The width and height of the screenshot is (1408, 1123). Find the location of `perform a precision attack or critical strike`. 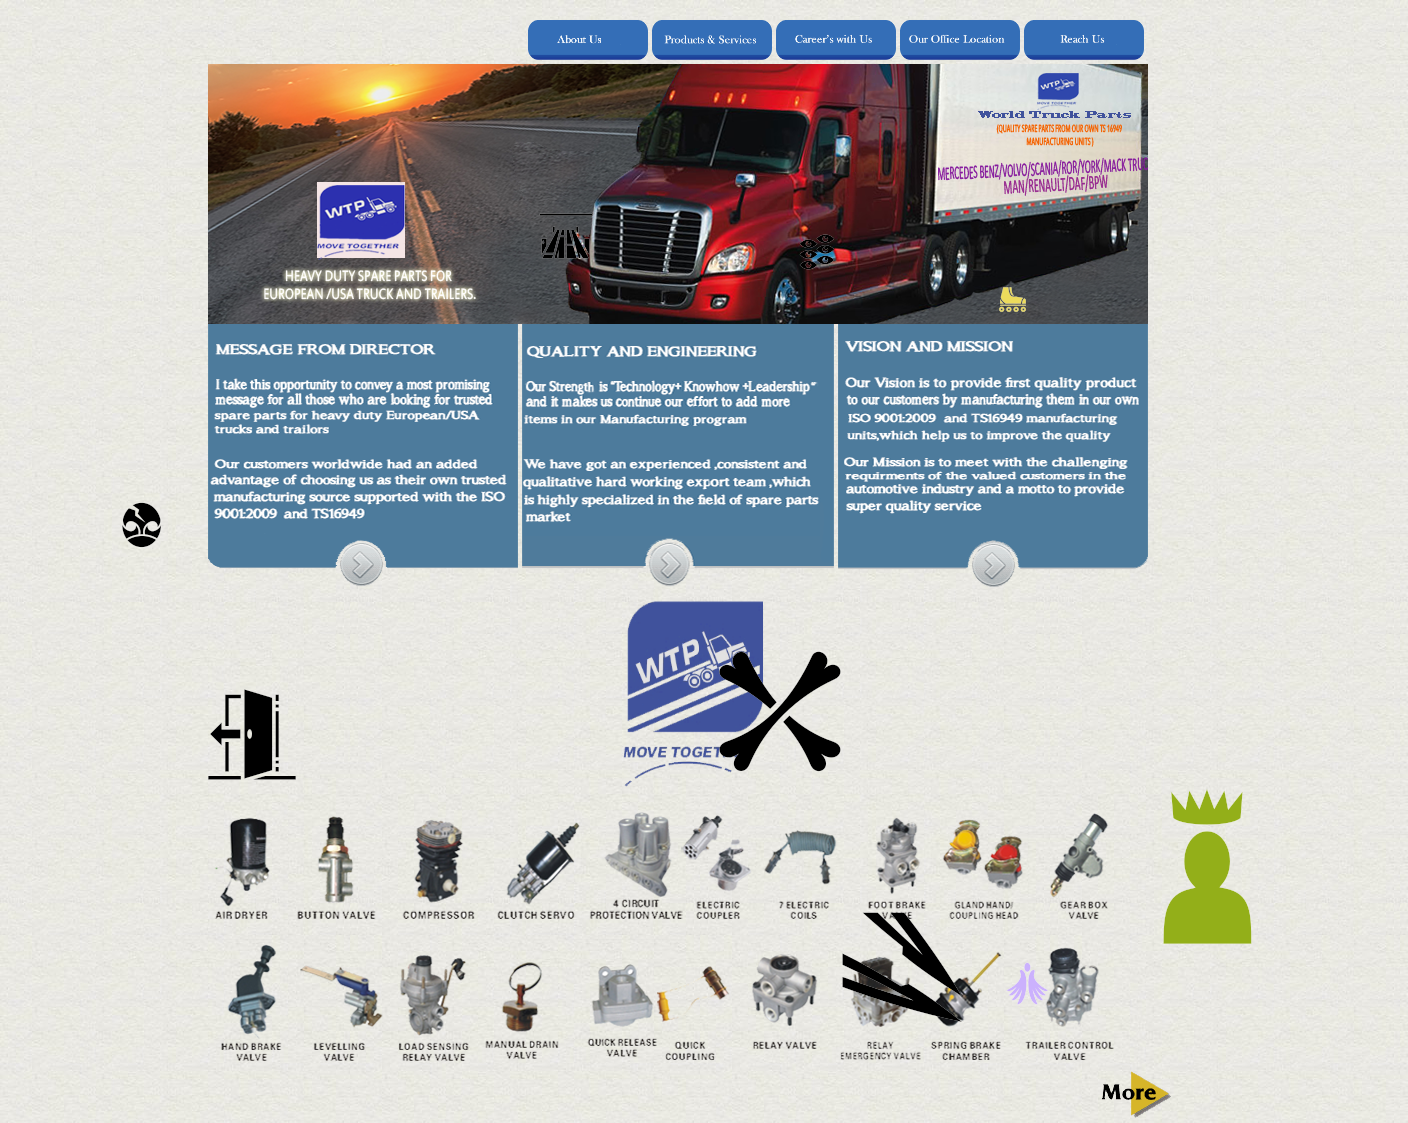

perform a precision attack or critical strike is located at coordinates (902, 972).